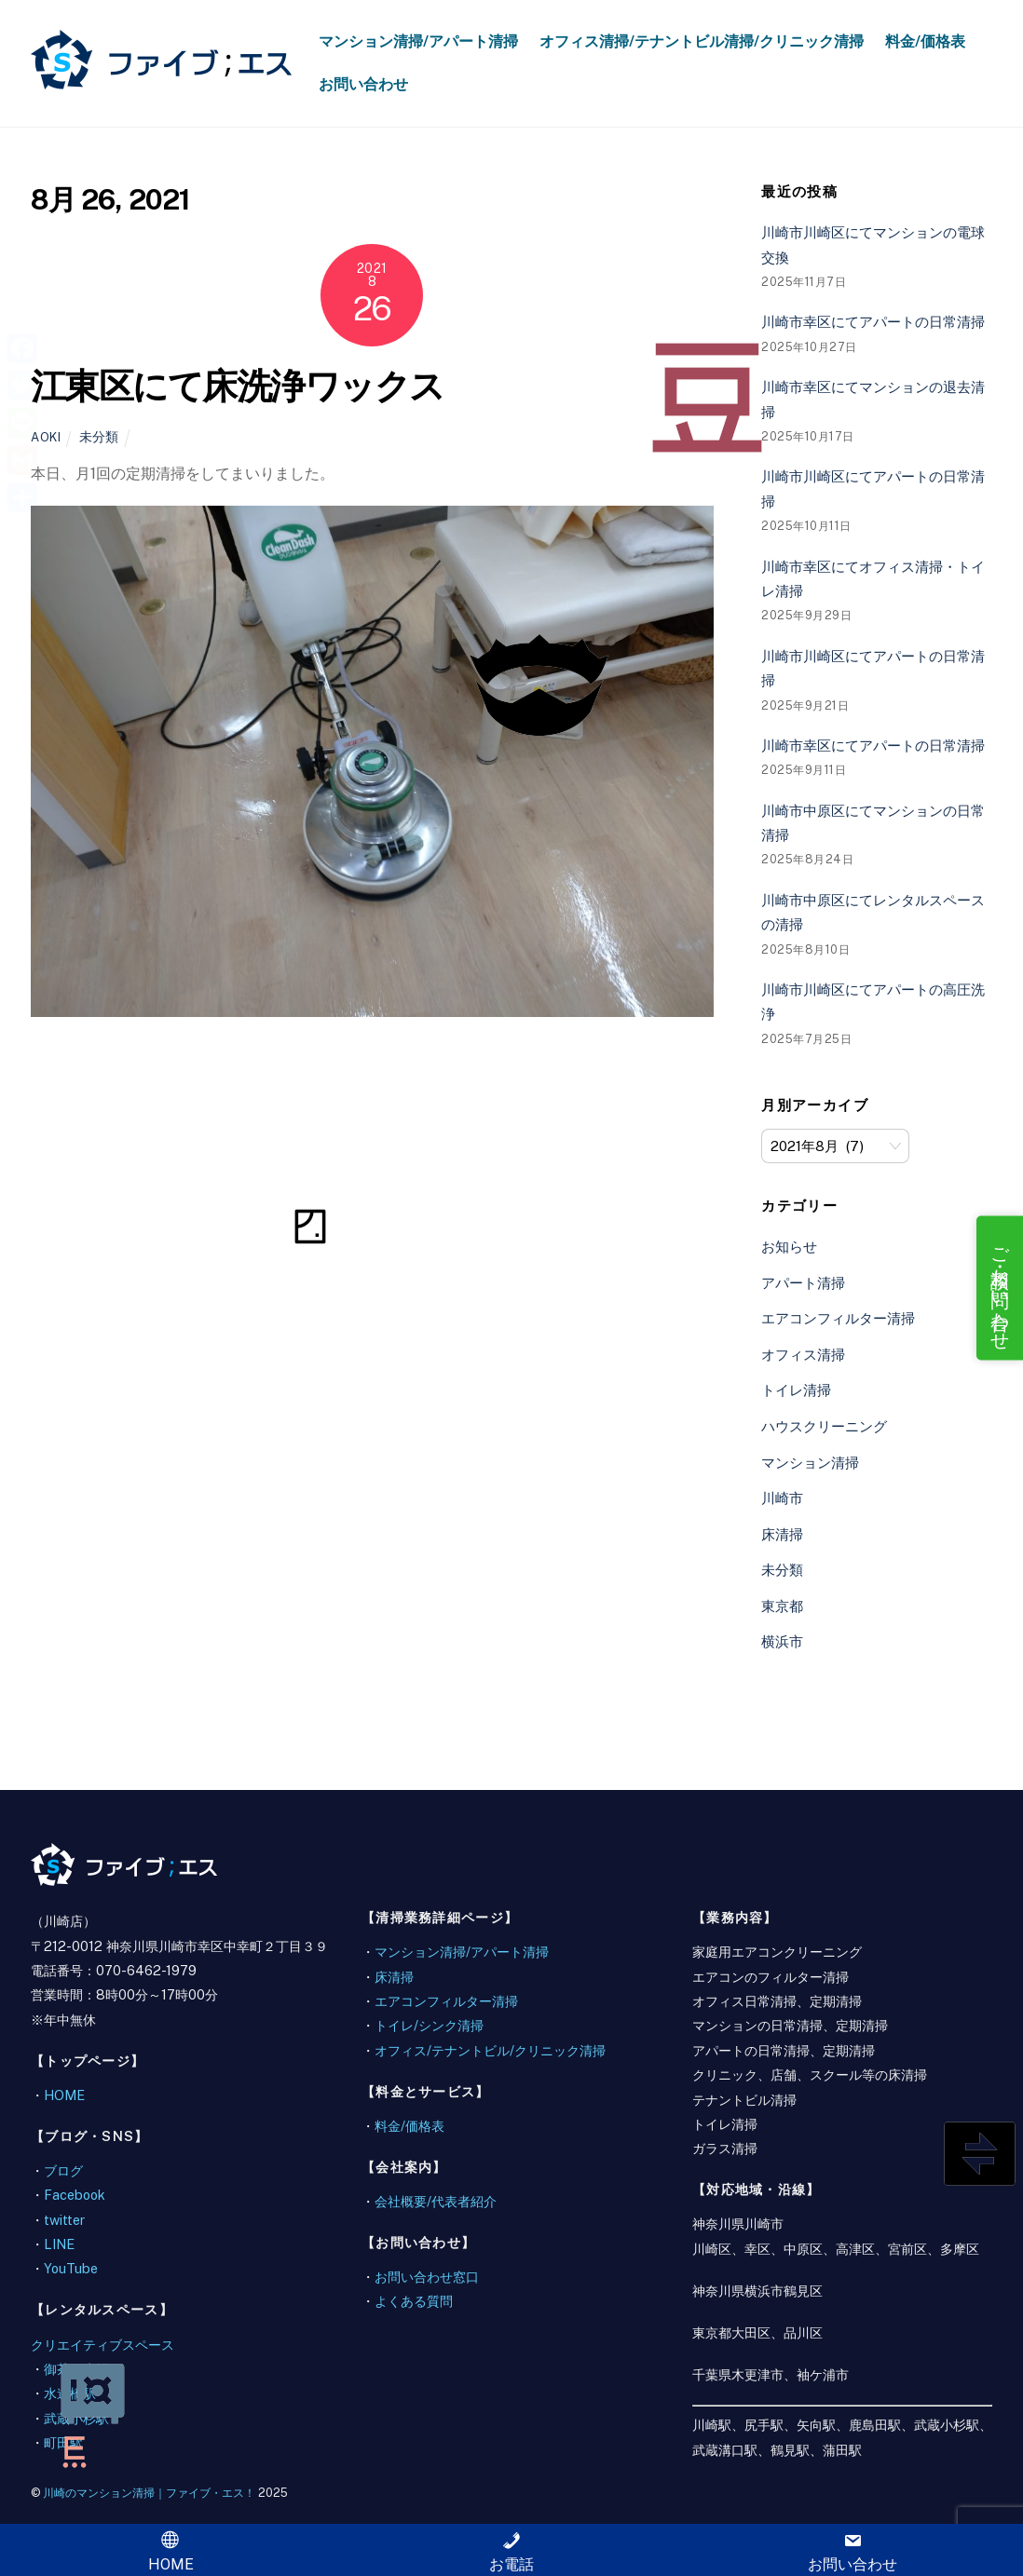 This screenshot has height=2576, width=1023. What do you see at coordinates (707, 398) in the screenshot?
I see `open douban app` at bounding box center [707, 398].